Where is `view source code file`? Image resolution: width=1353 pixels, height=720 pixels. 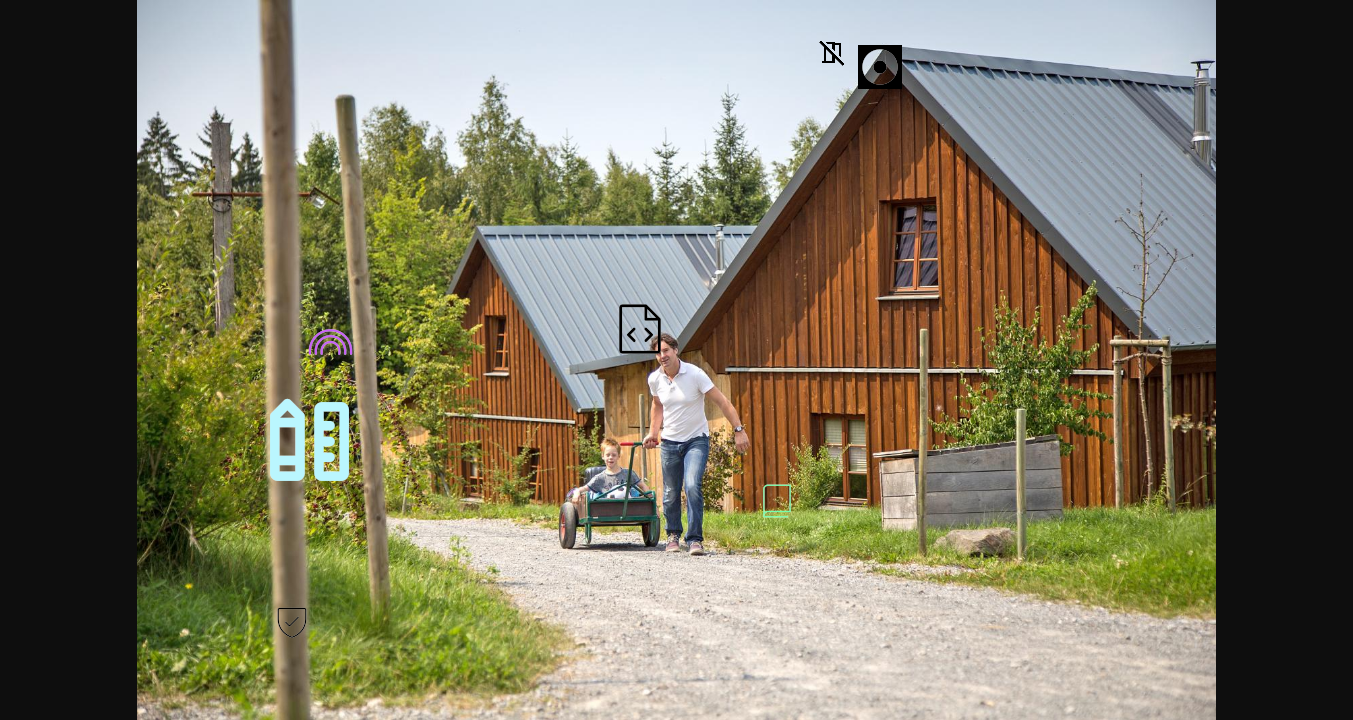
view source code file is located at coordinates (640, 329).